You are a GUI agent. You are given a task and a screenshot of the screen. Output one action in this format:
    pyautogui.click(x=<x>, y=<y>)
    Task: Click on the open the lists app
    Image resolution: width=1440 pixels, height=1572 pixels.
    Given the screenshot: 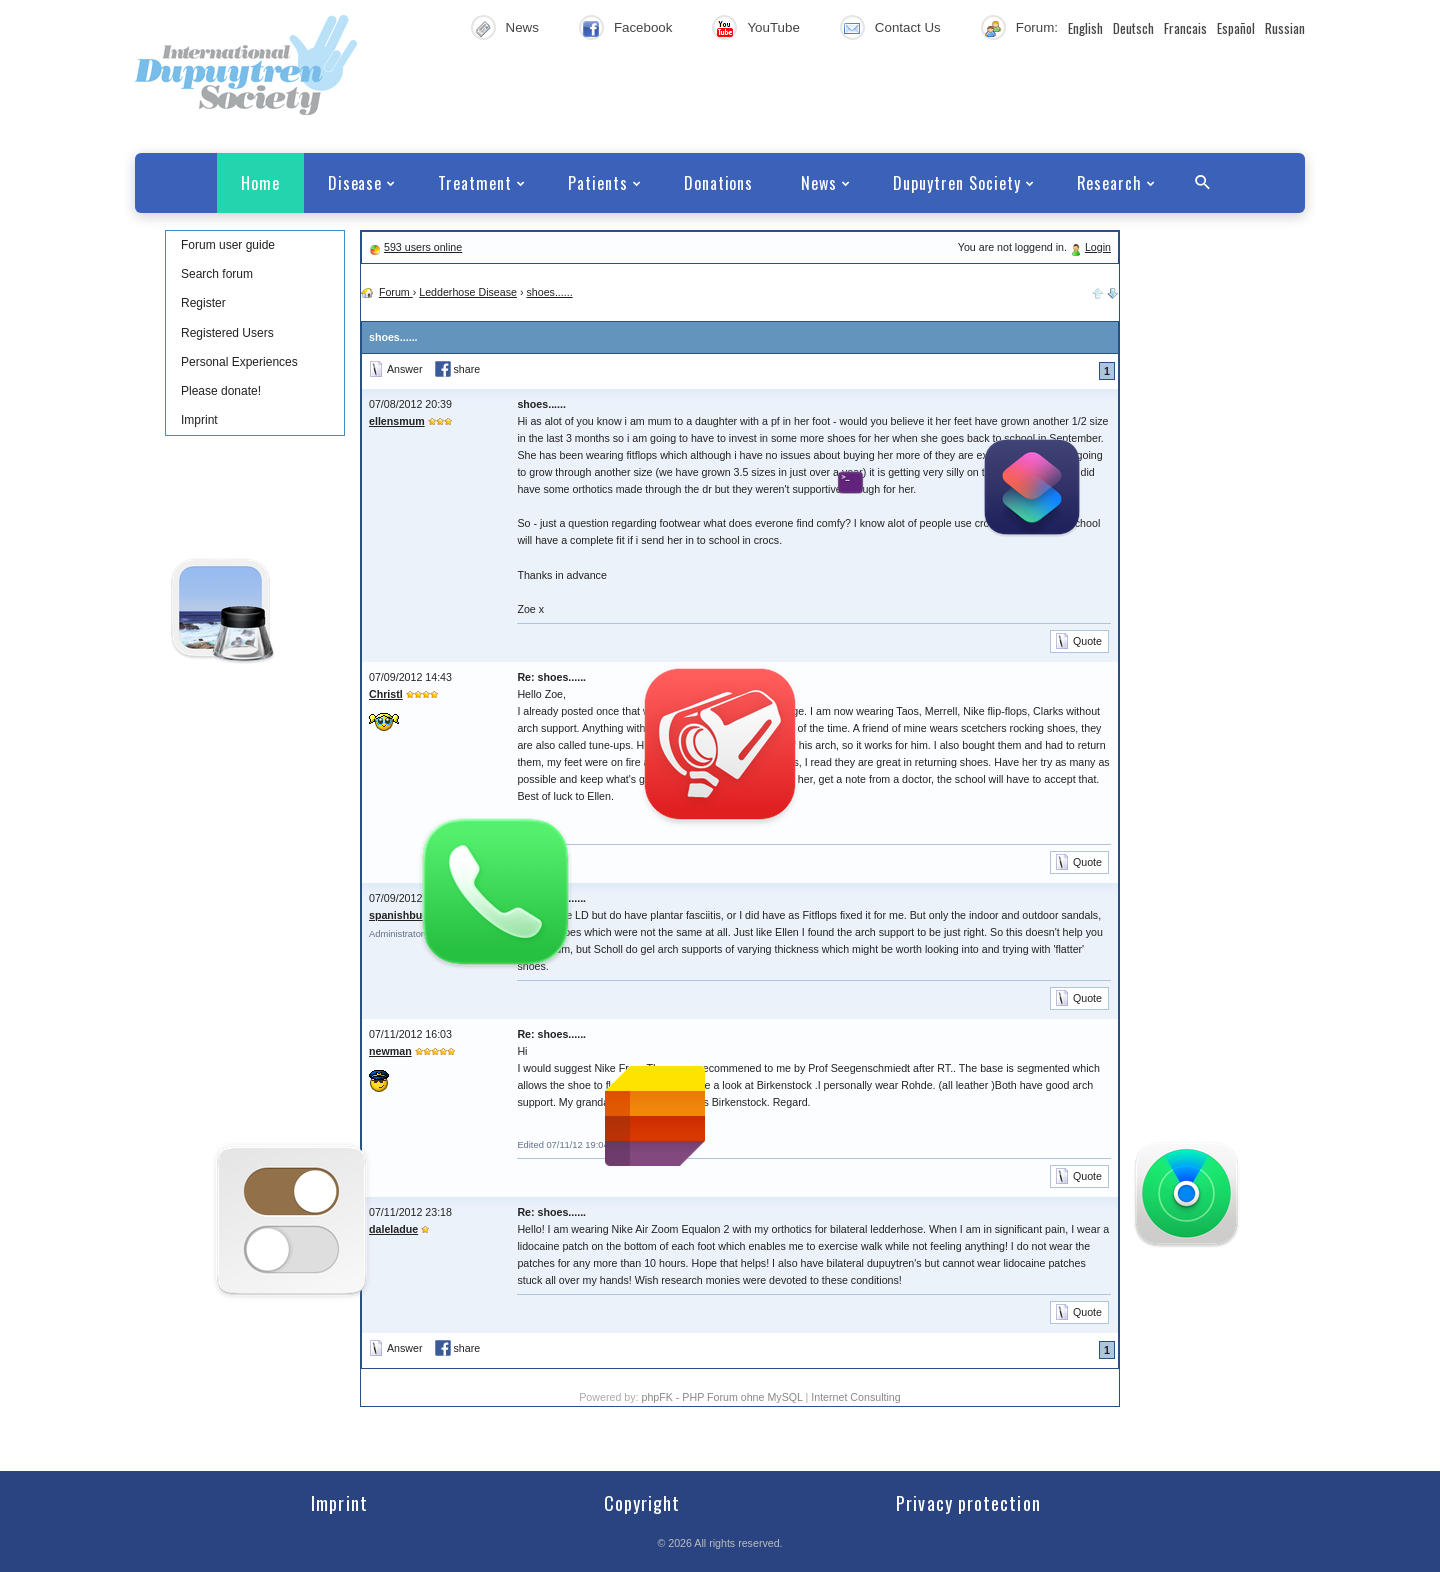 What is the action you would take?
    pyautogui.click(x=655, y=1116)
    